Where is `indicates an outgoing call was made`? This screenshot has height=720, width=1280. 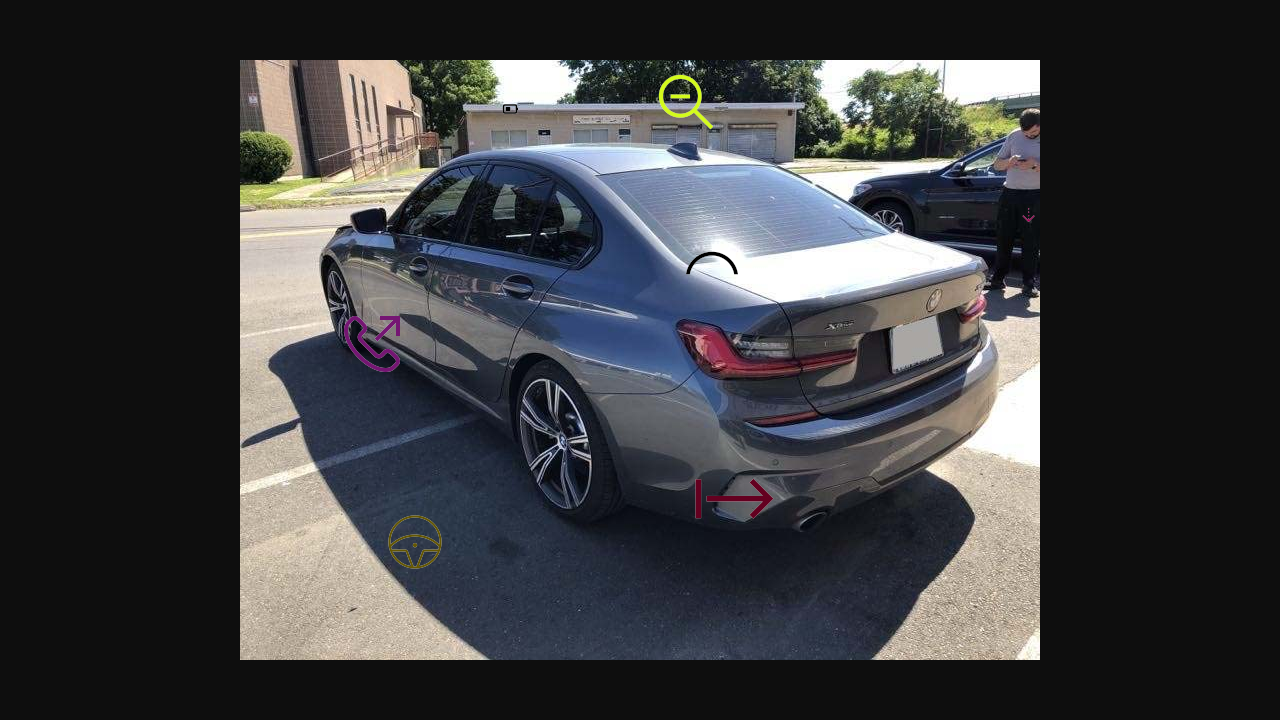 indicates an outgoing call was made is located at coordinates (372, 344).